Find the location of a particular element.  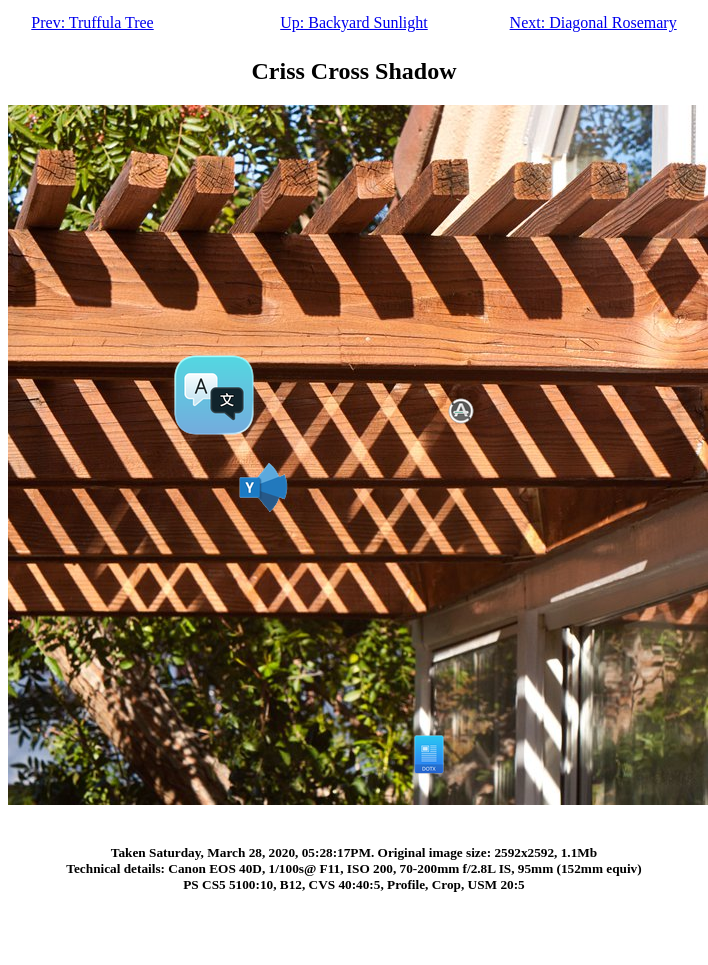

a microsoft word template file (.dotx) is located at coordinates (429, 755).